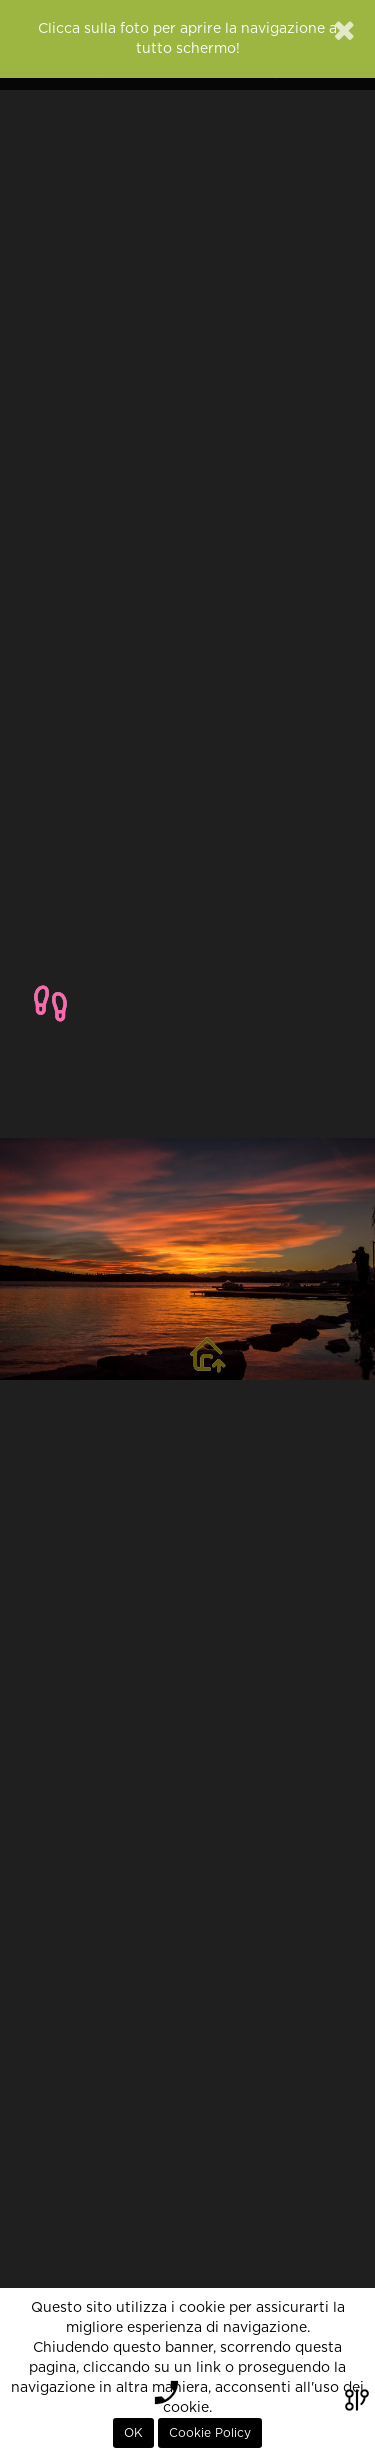  What do you see at coordinates (50, 1003) in the screenshot?
I see `view step count or walking activity` at bounding box center [50, 1003].